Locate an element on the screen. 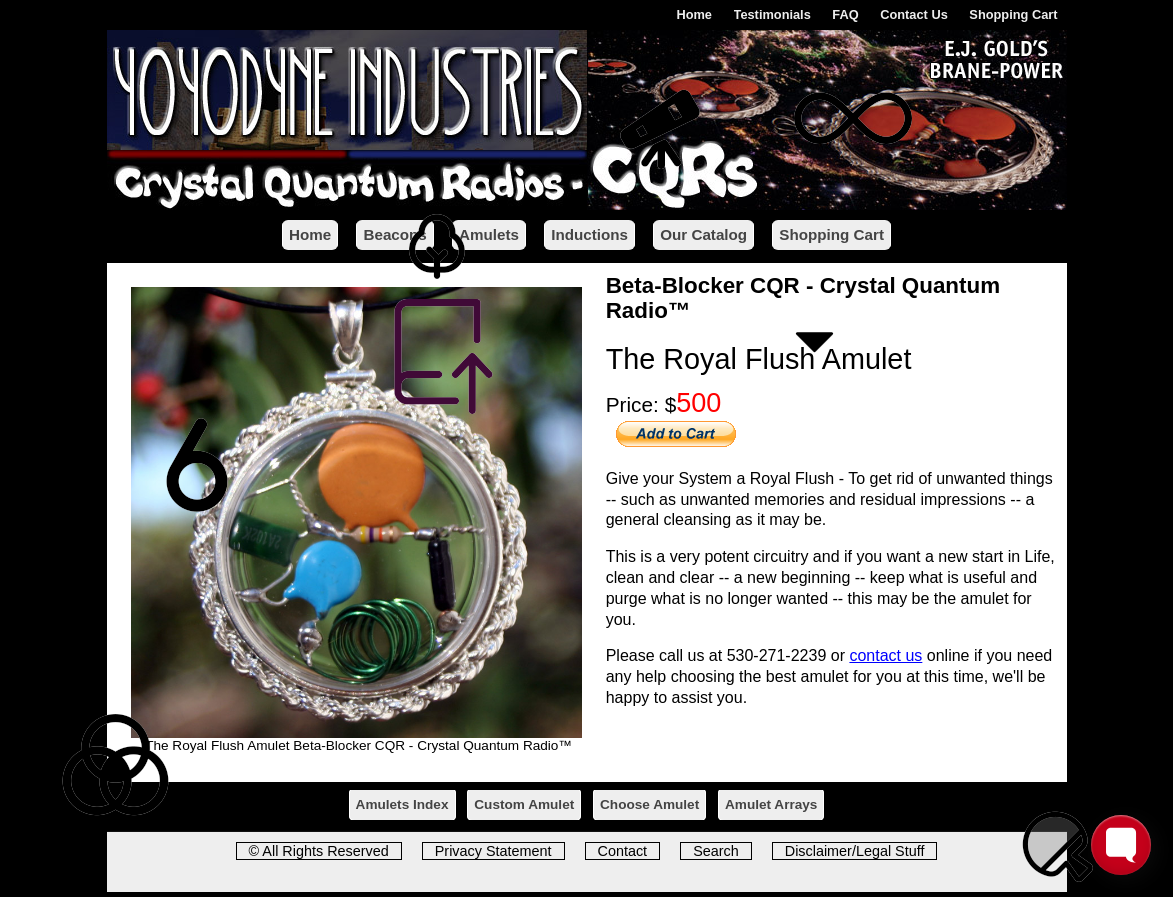 This screenshot has width=1173, height=897. indicates garden or landscaping section is located at coordinates (437, 245).